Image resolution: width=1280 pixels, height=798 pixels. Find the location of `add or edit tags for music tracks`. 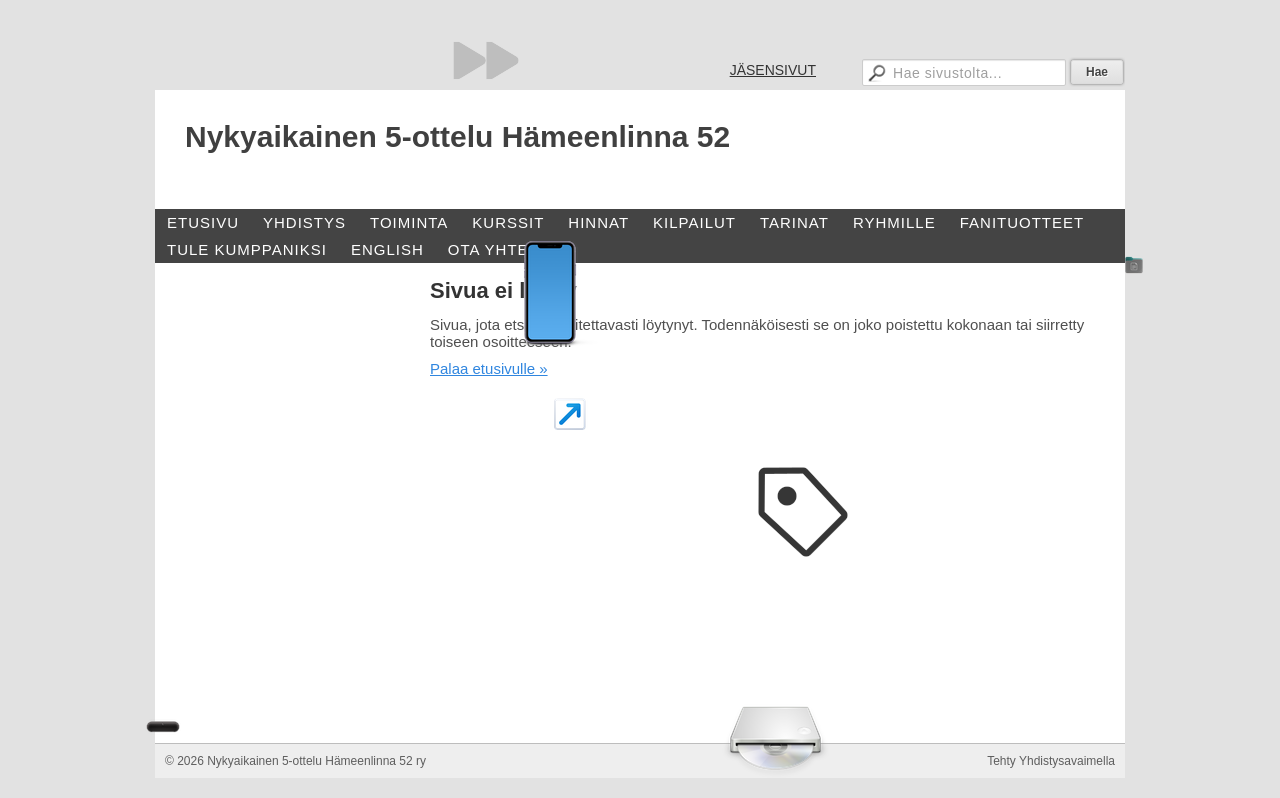

add or edit tags for music tracks is located at coordinates (803, 512).